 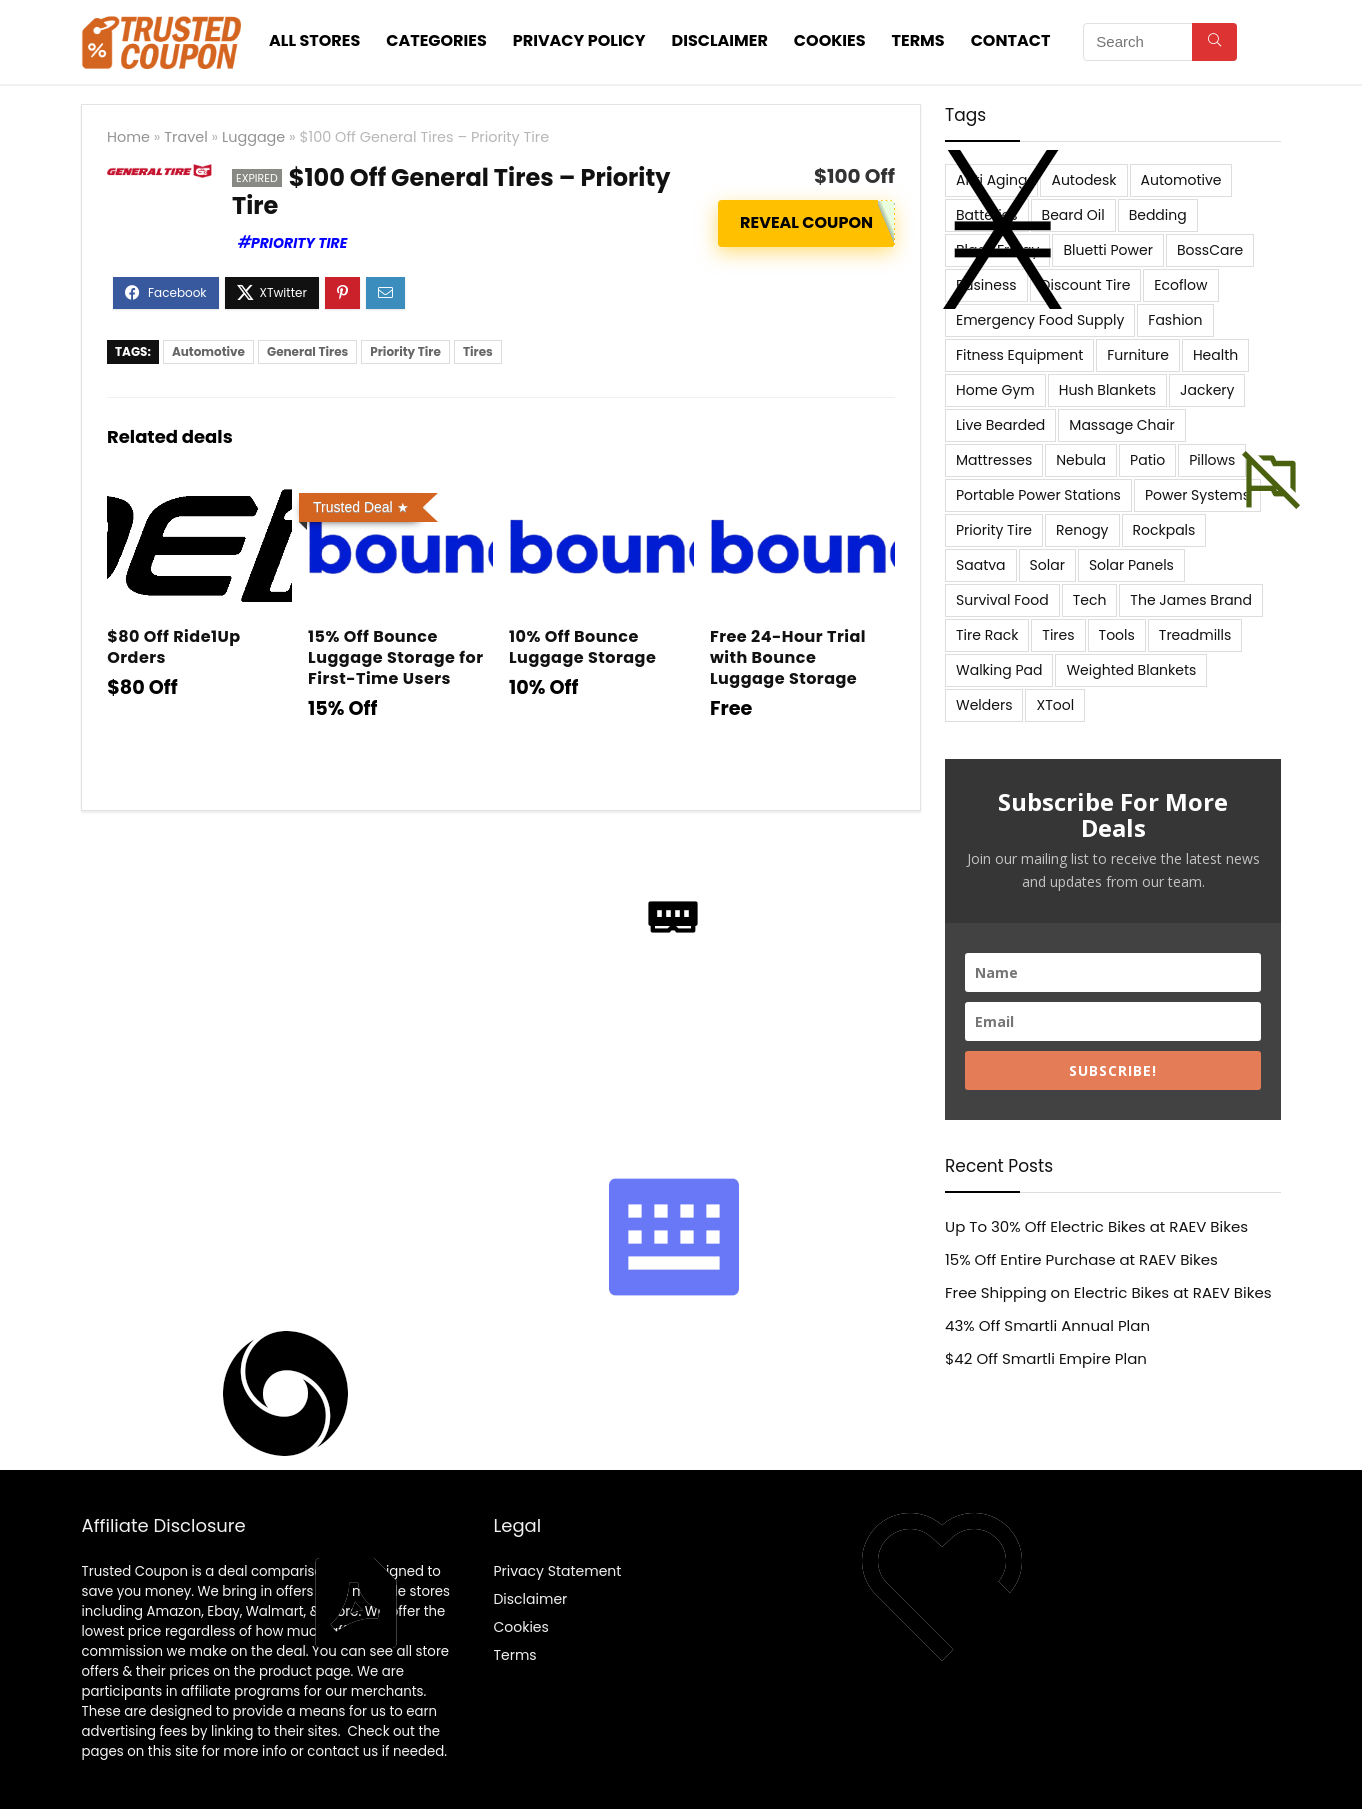 I want to click on deepmind company logo, so click(x=285, y=1393).